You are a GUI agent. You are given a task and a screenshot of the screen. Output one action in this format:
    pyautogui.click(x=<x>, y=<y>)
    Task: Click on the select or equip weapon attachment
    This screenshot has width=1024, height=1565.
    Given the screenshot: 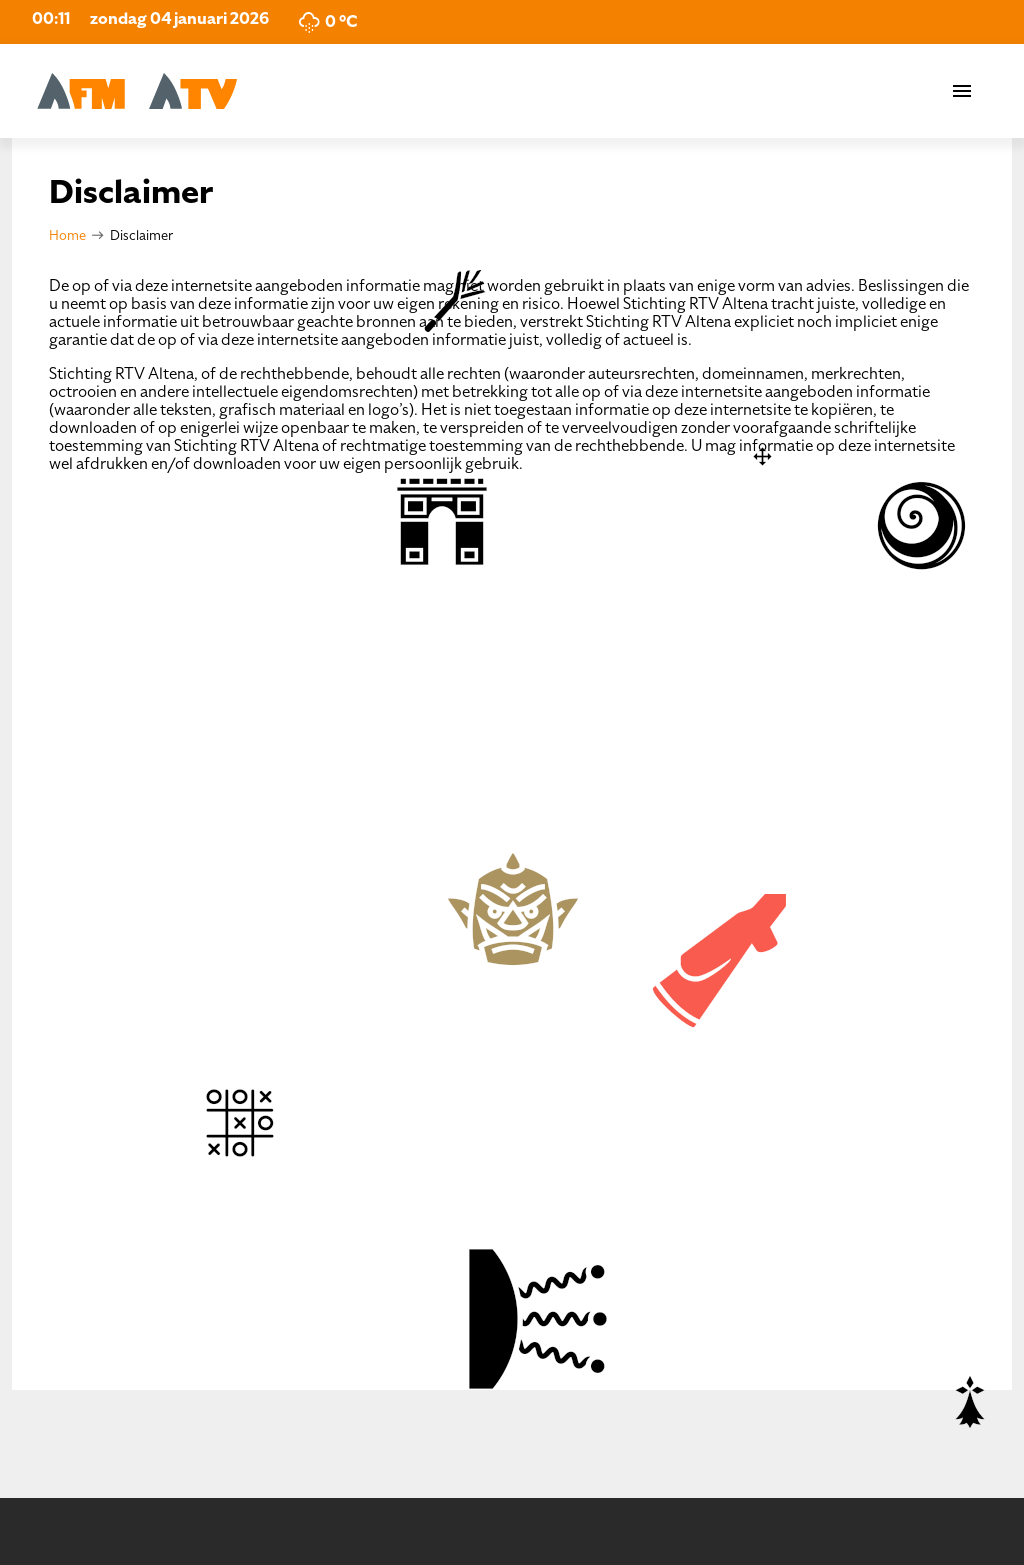 What is the action you would take?
    pyautogui.click(x=719, y=960)
    